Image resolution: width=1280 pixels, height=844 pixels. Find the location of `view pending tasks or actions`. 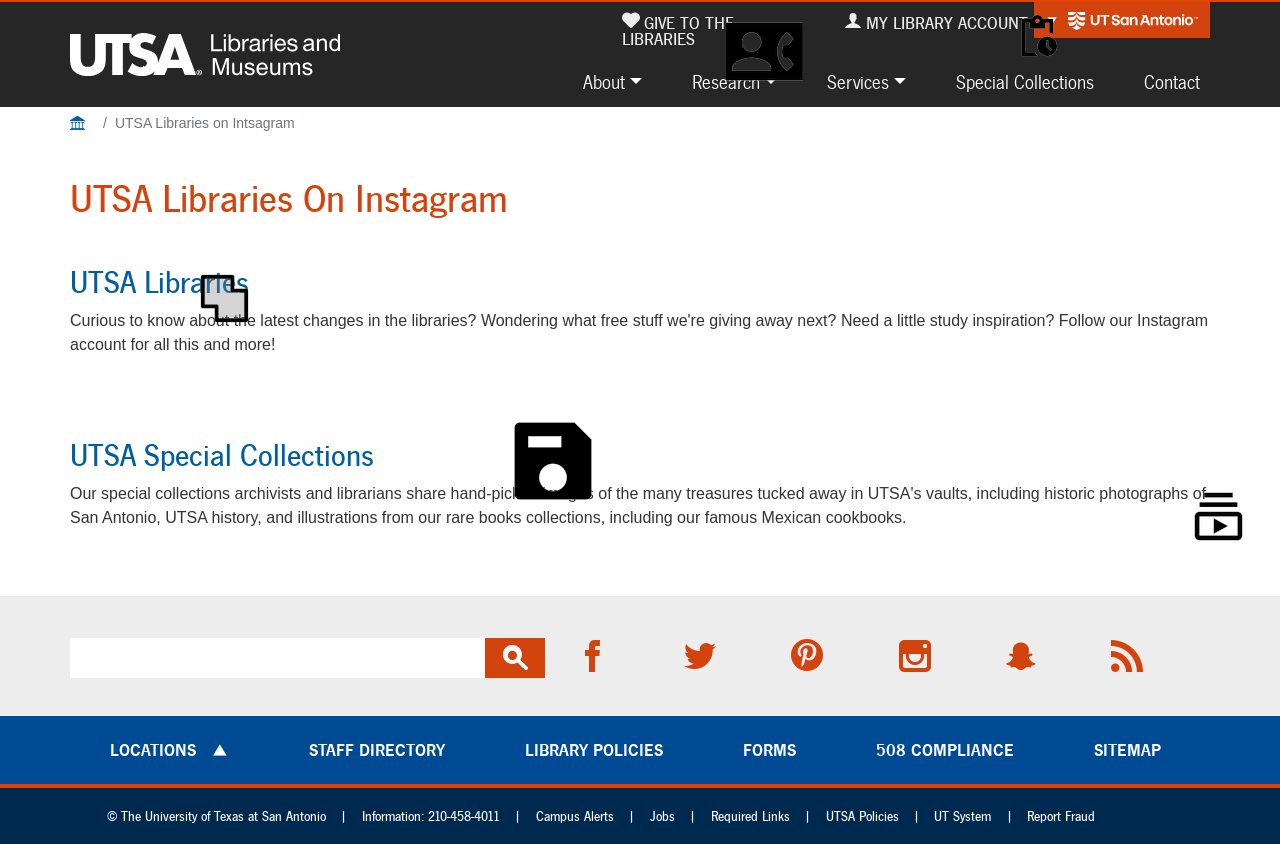

view pending tasks or actions is located at coordinates (1037, 36).